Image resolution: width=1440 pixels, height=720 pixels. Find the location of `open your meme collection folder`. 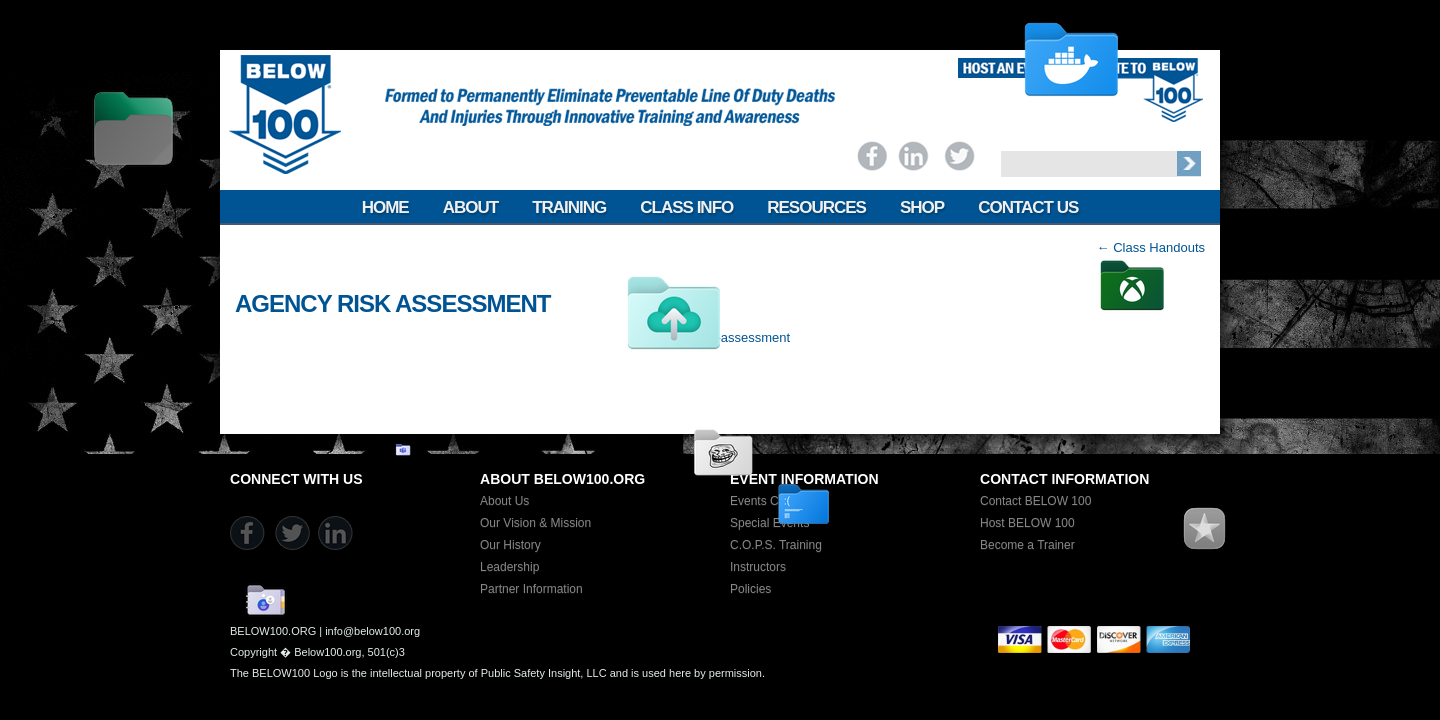

open your meme collection folder is located at coordinates (723, 454).